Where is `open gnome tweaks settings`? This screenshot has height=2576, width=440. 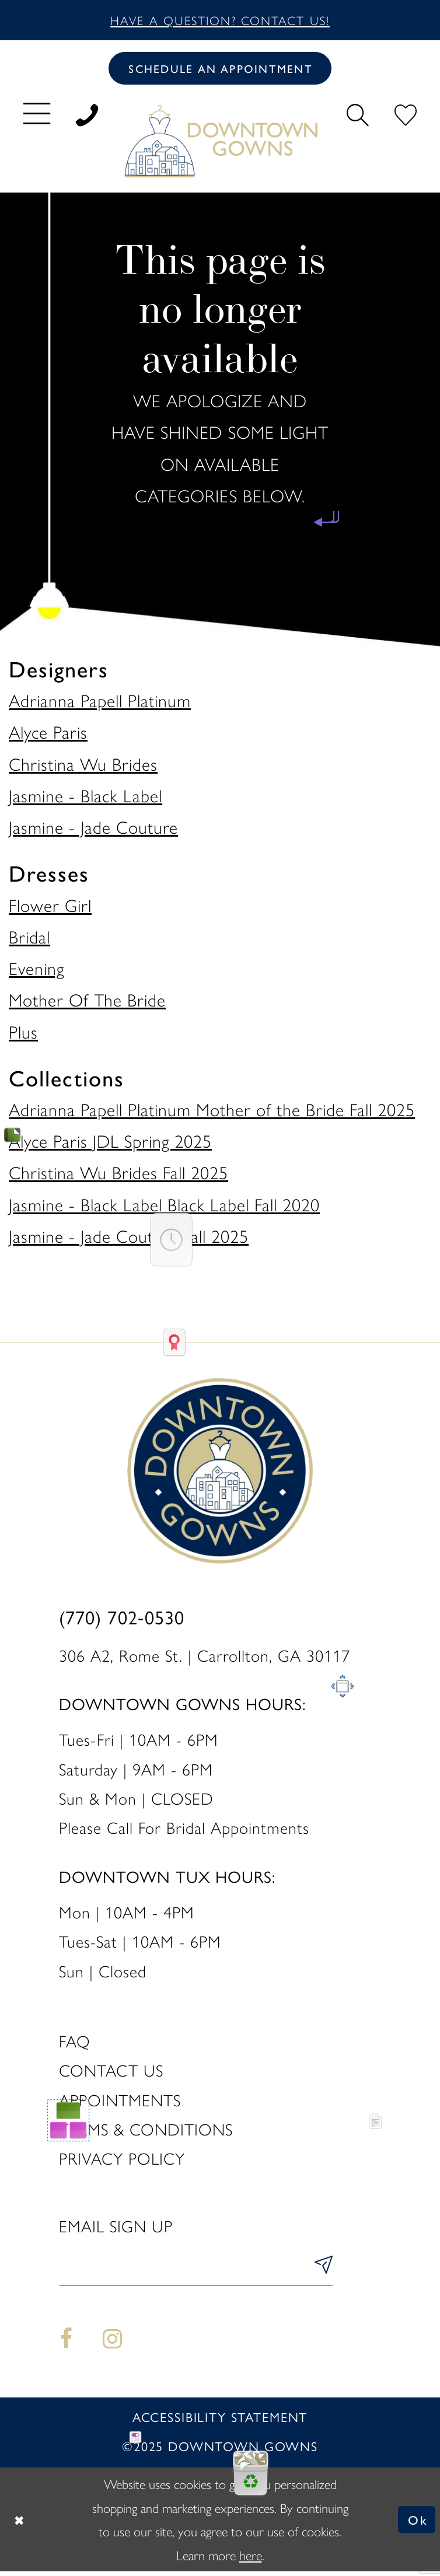 open gnome tweaks settings is located at coordinates (135, 2437).